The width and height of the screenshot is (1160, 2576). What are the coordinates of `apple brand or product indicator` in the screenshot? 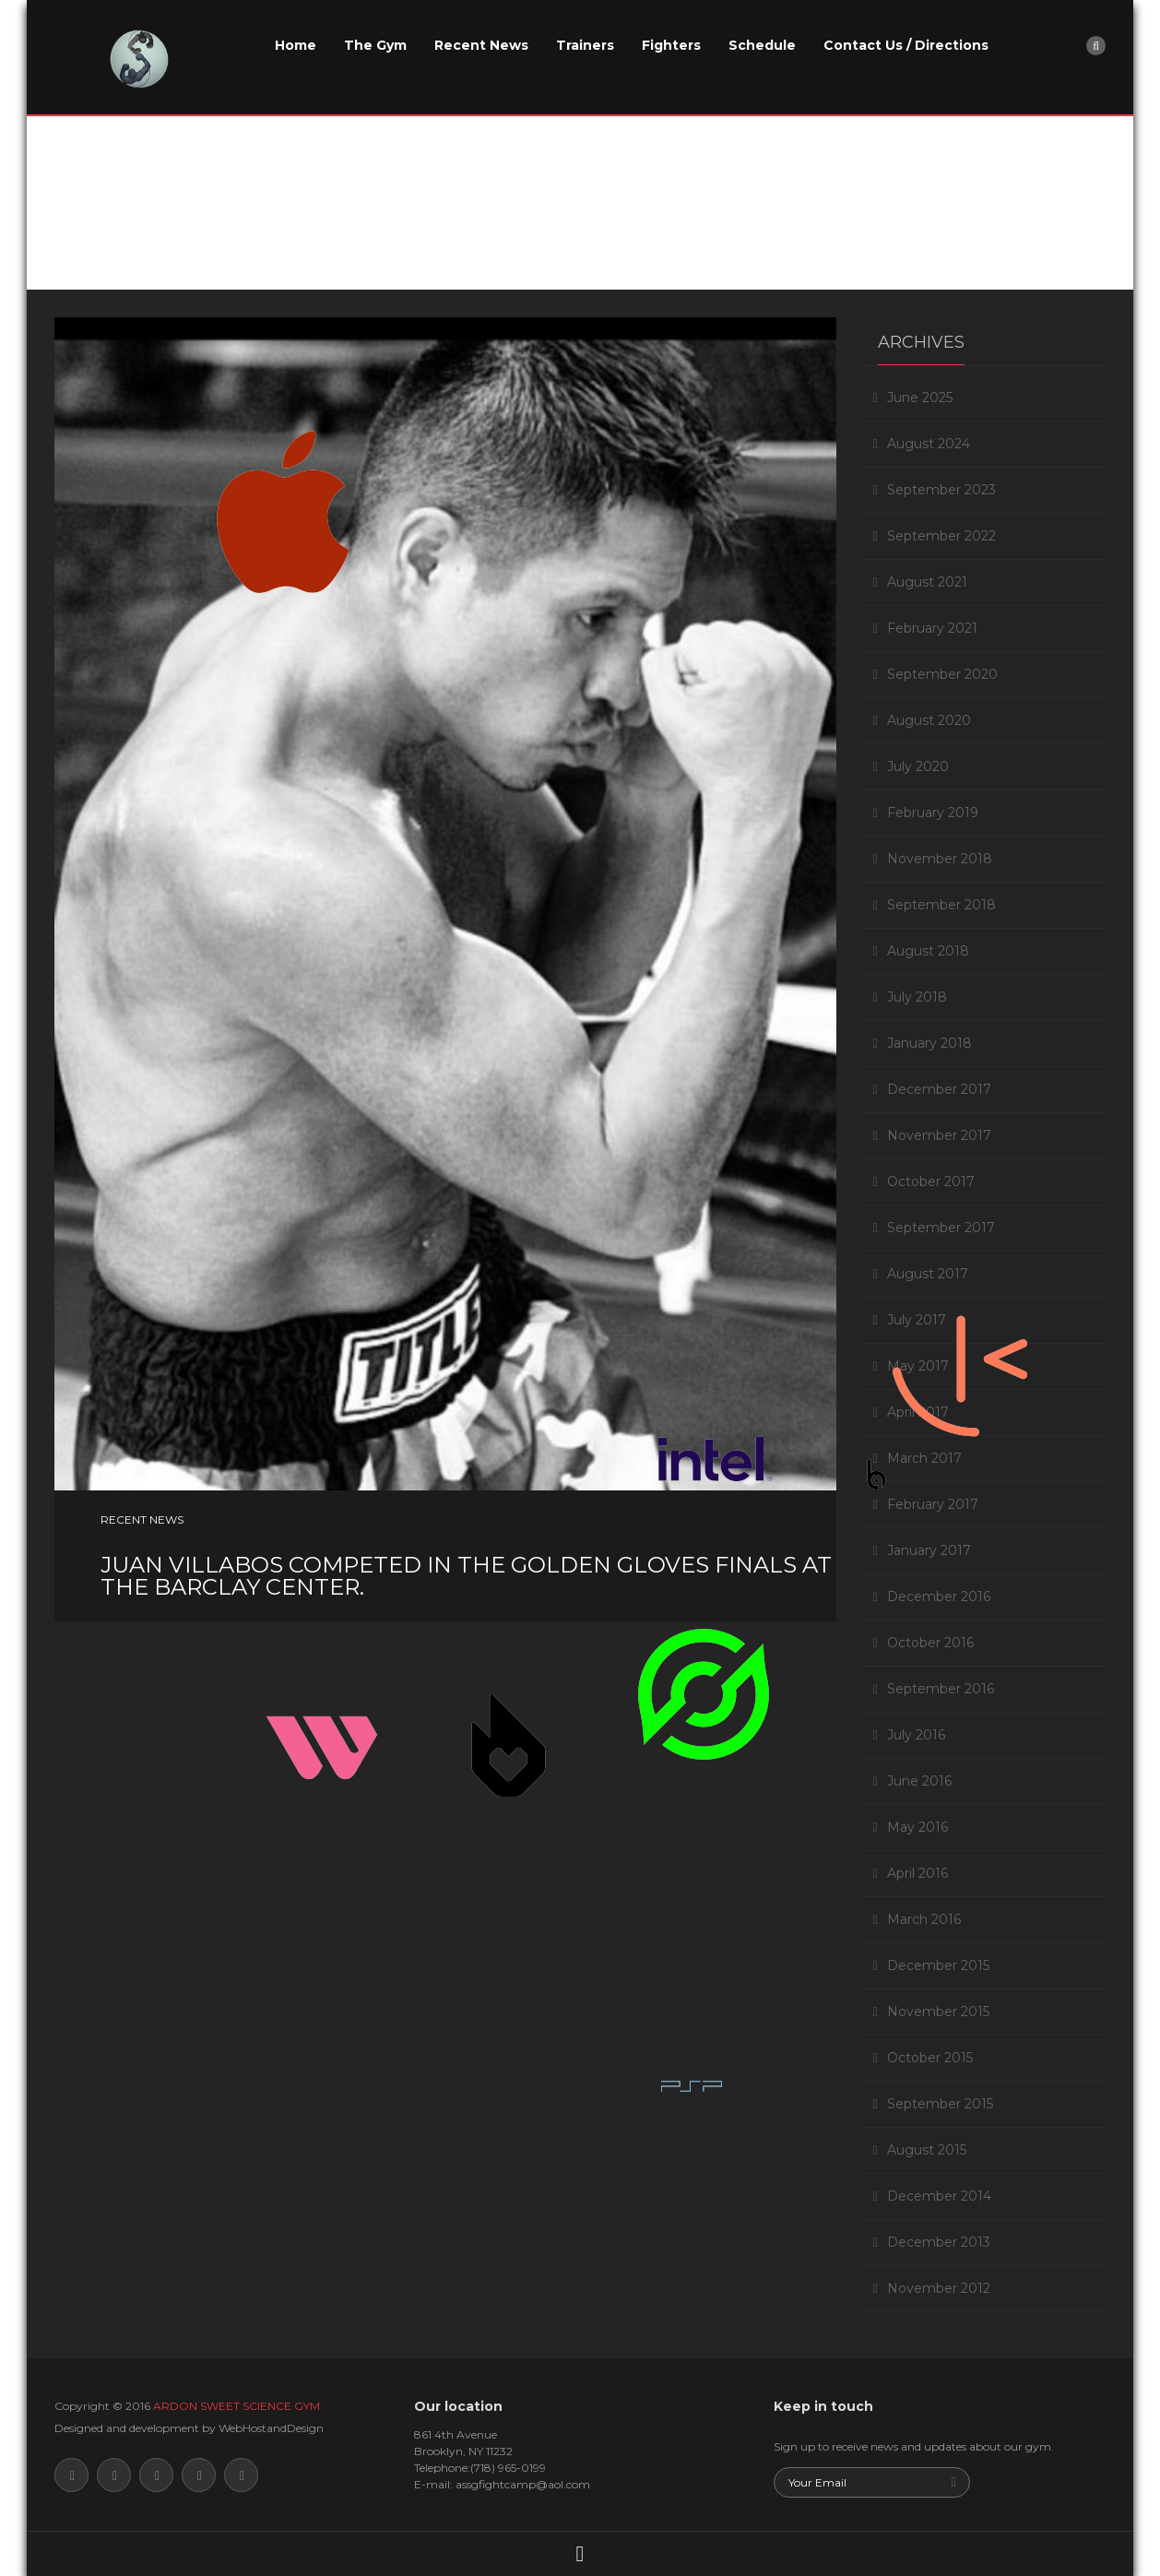 It's located at (283, 512).